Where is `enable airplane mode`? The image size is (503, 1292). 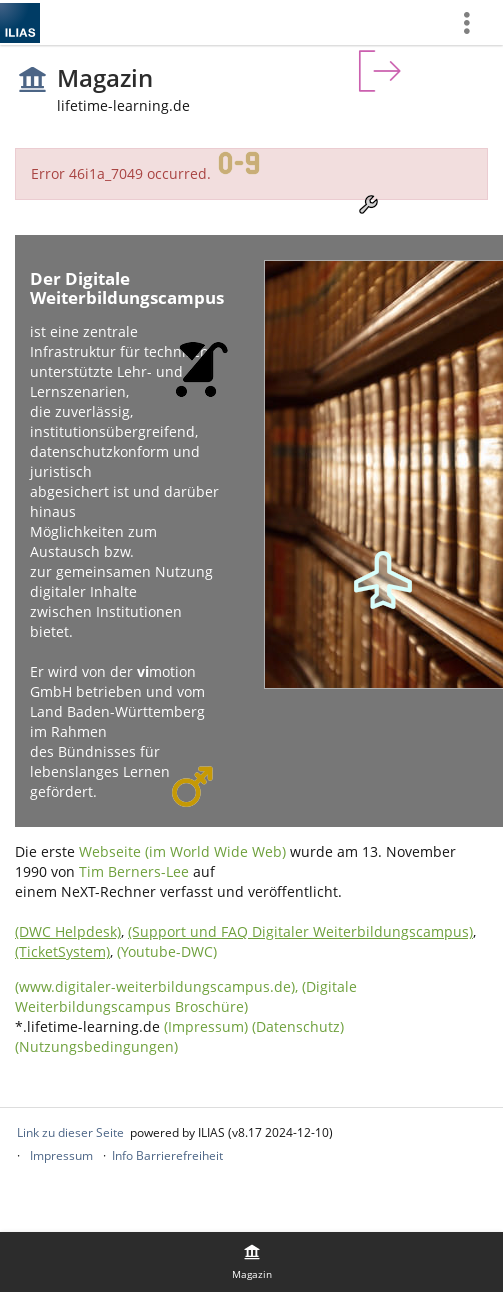
enable airplane mode is located at coordinates (383, 580).